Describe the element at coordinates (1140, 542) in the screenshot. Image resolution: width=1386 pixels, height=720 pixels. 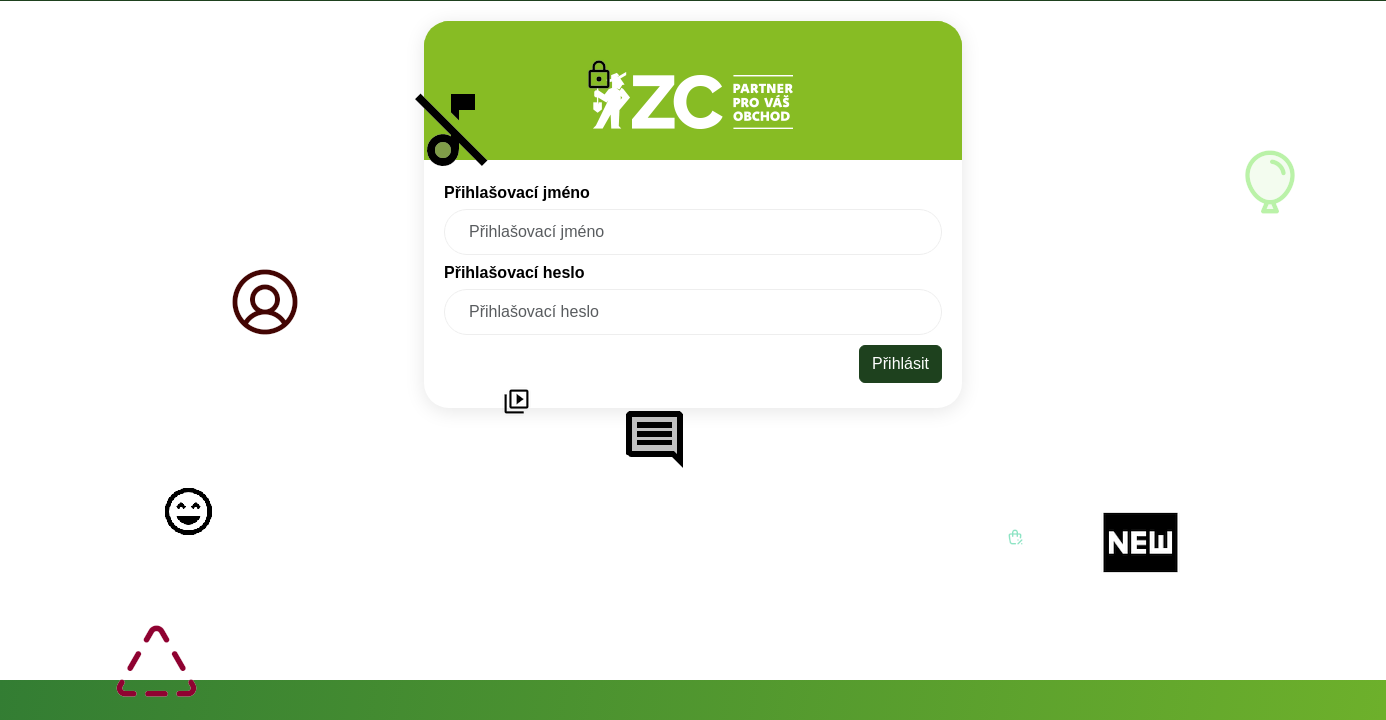
I see `indicates new content or recently added items` at that location.